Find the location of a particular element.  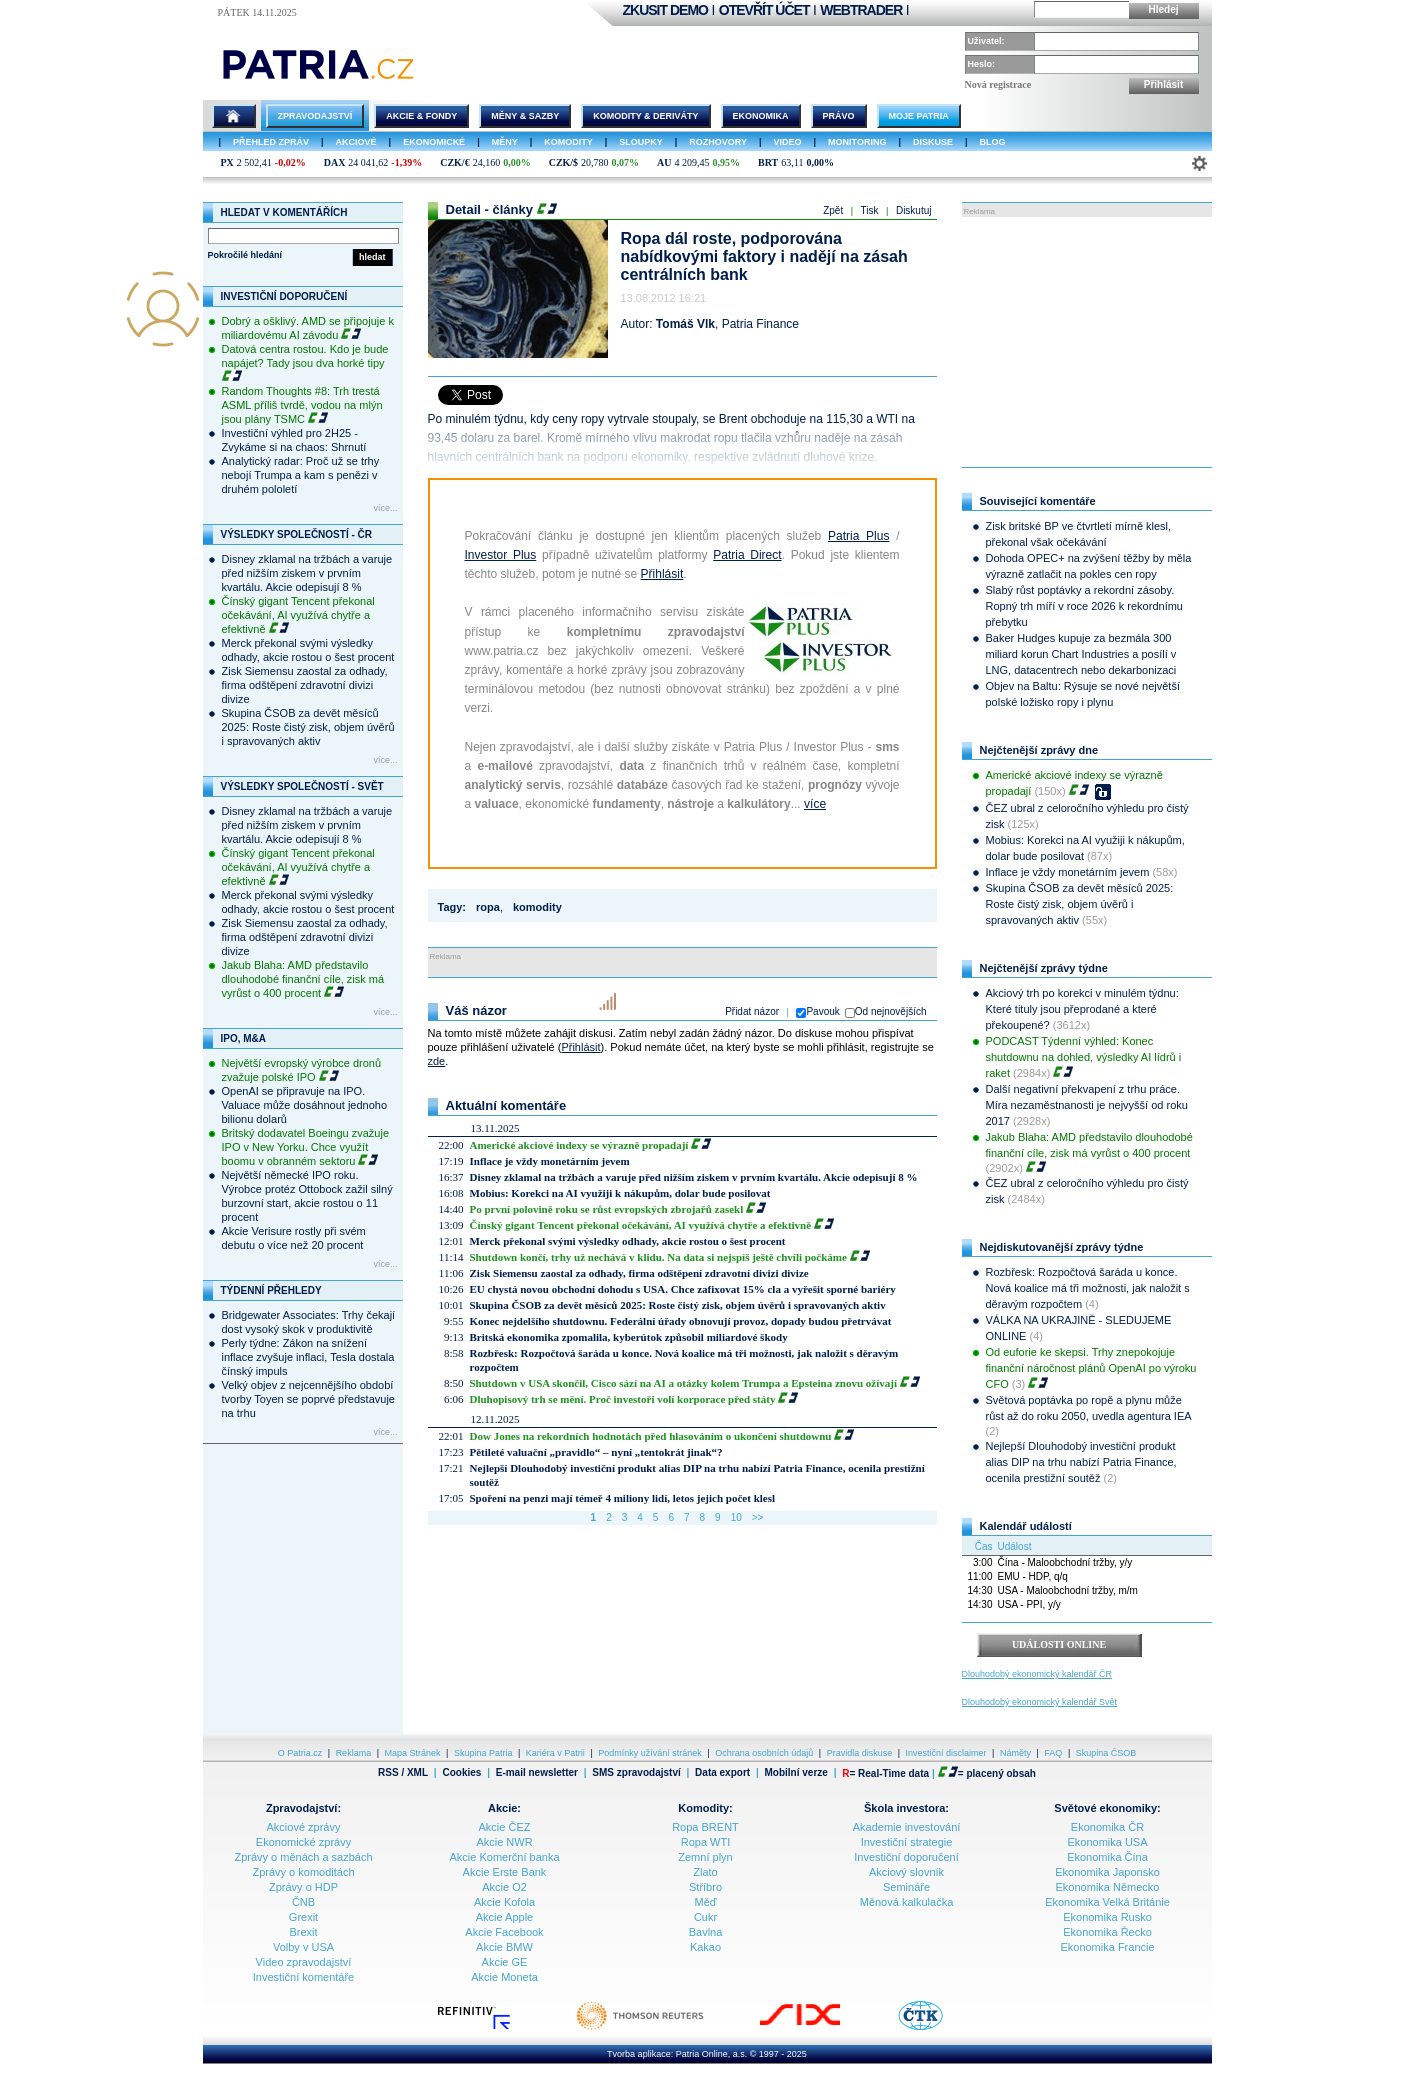

user profile pending or incomplete is located at coordinates (163, 309).